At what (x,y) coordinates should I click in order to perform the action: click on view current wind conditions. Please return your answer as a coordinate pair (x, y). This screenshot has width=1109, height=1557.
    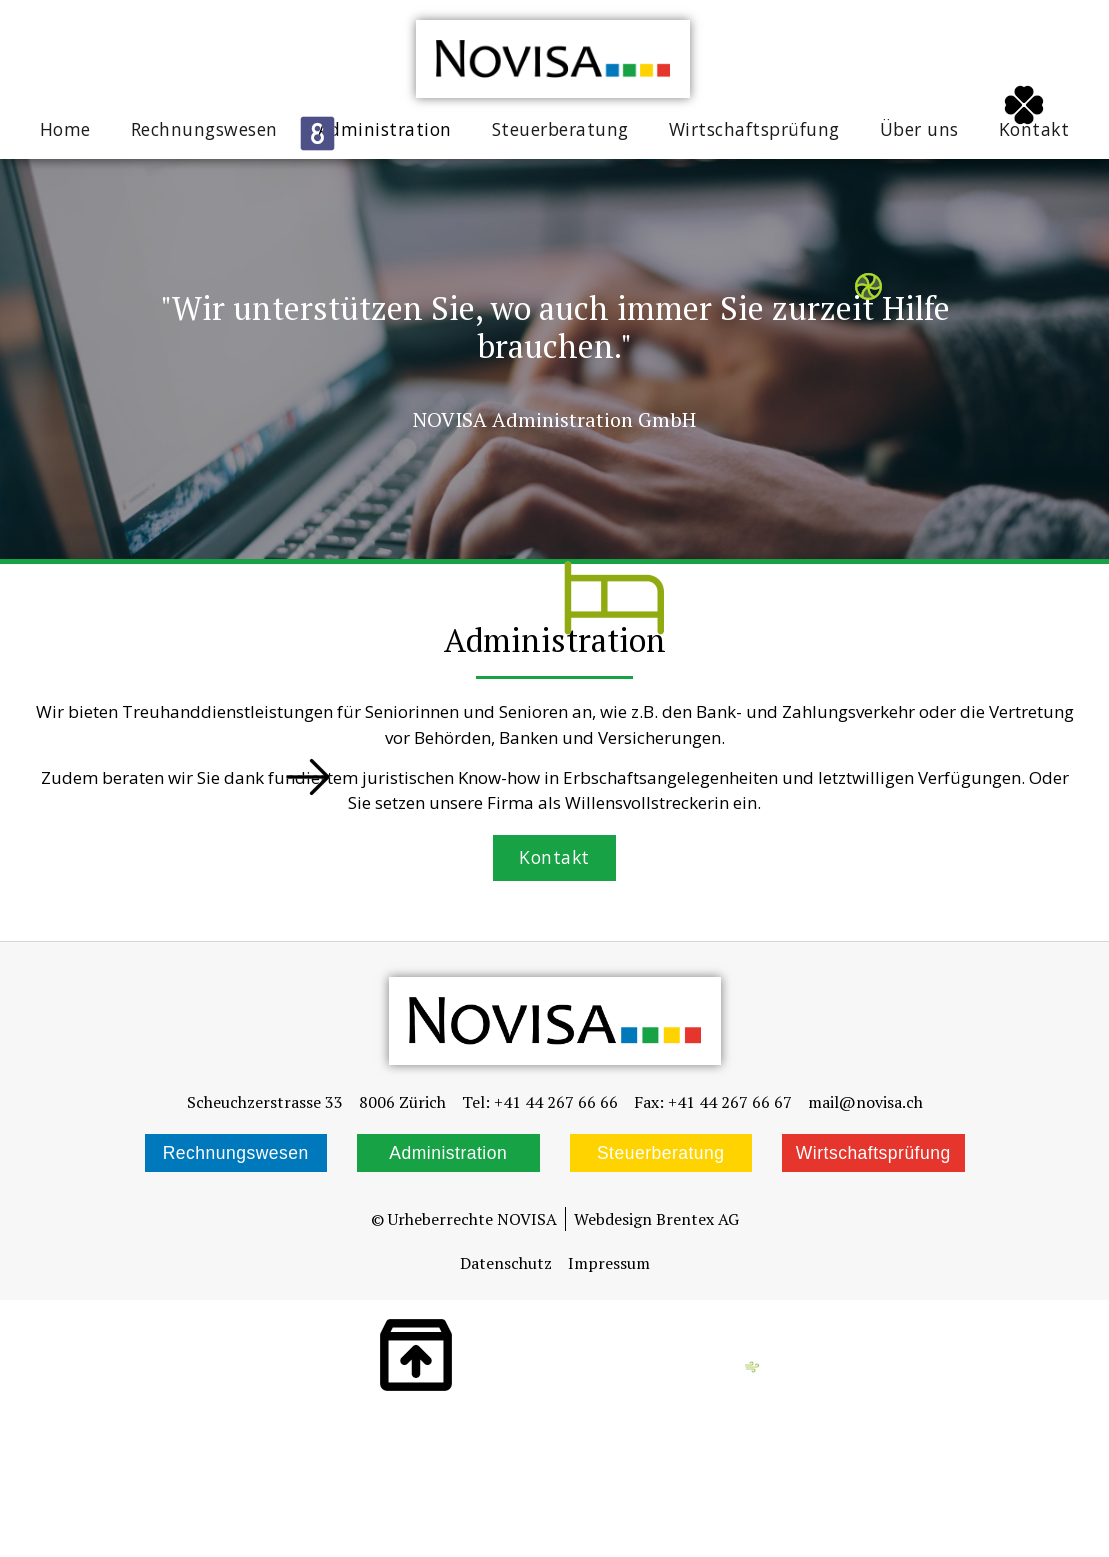
    Looking at the image, I should click on (752, 1367).